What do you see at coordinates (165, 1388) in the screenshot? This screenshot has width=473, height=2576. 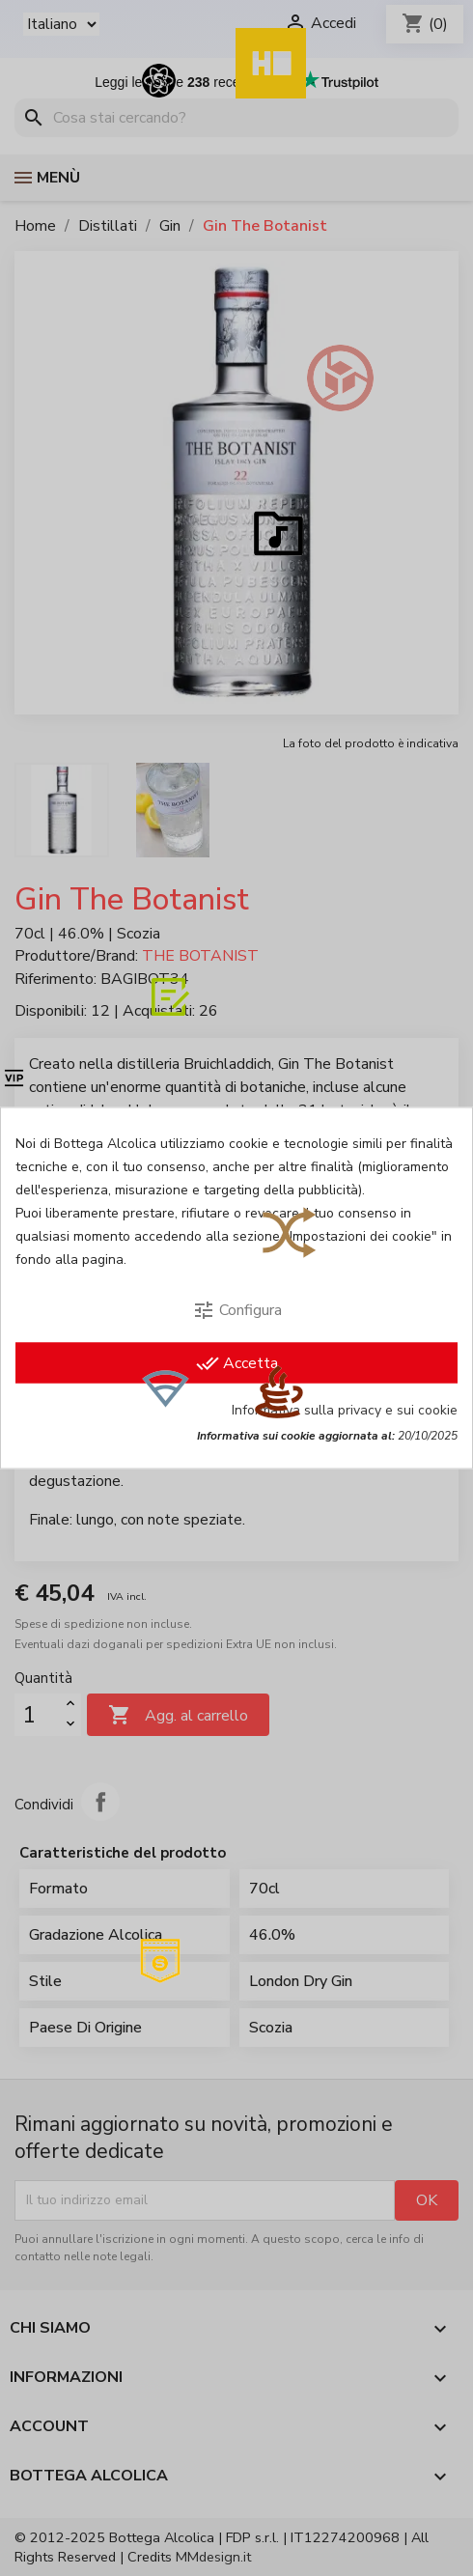 I see `indicates weak wifi signal strength` at bounding box center [165, 1388].